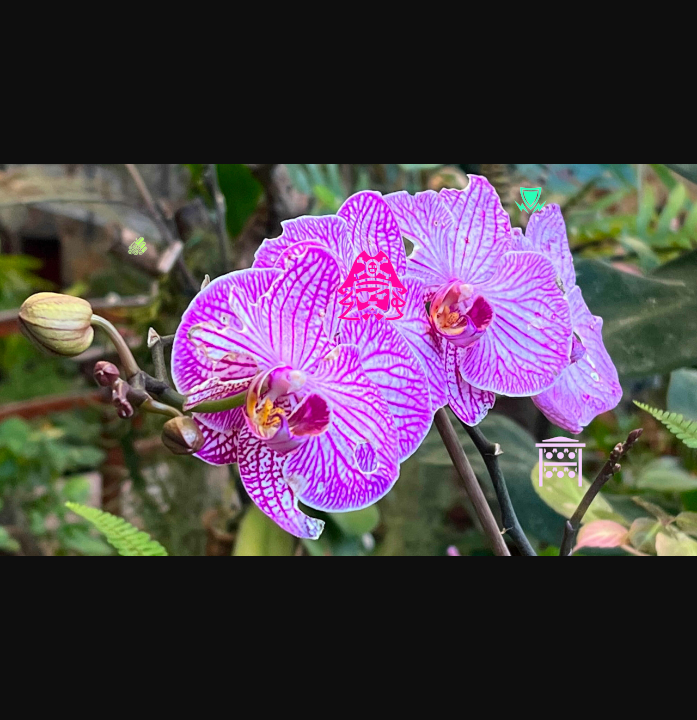 The image size is (697, 720). Describe the element at coordinates (137, 245) in the screenshot. I see `wood resource inventory in a crafting game` at that location.